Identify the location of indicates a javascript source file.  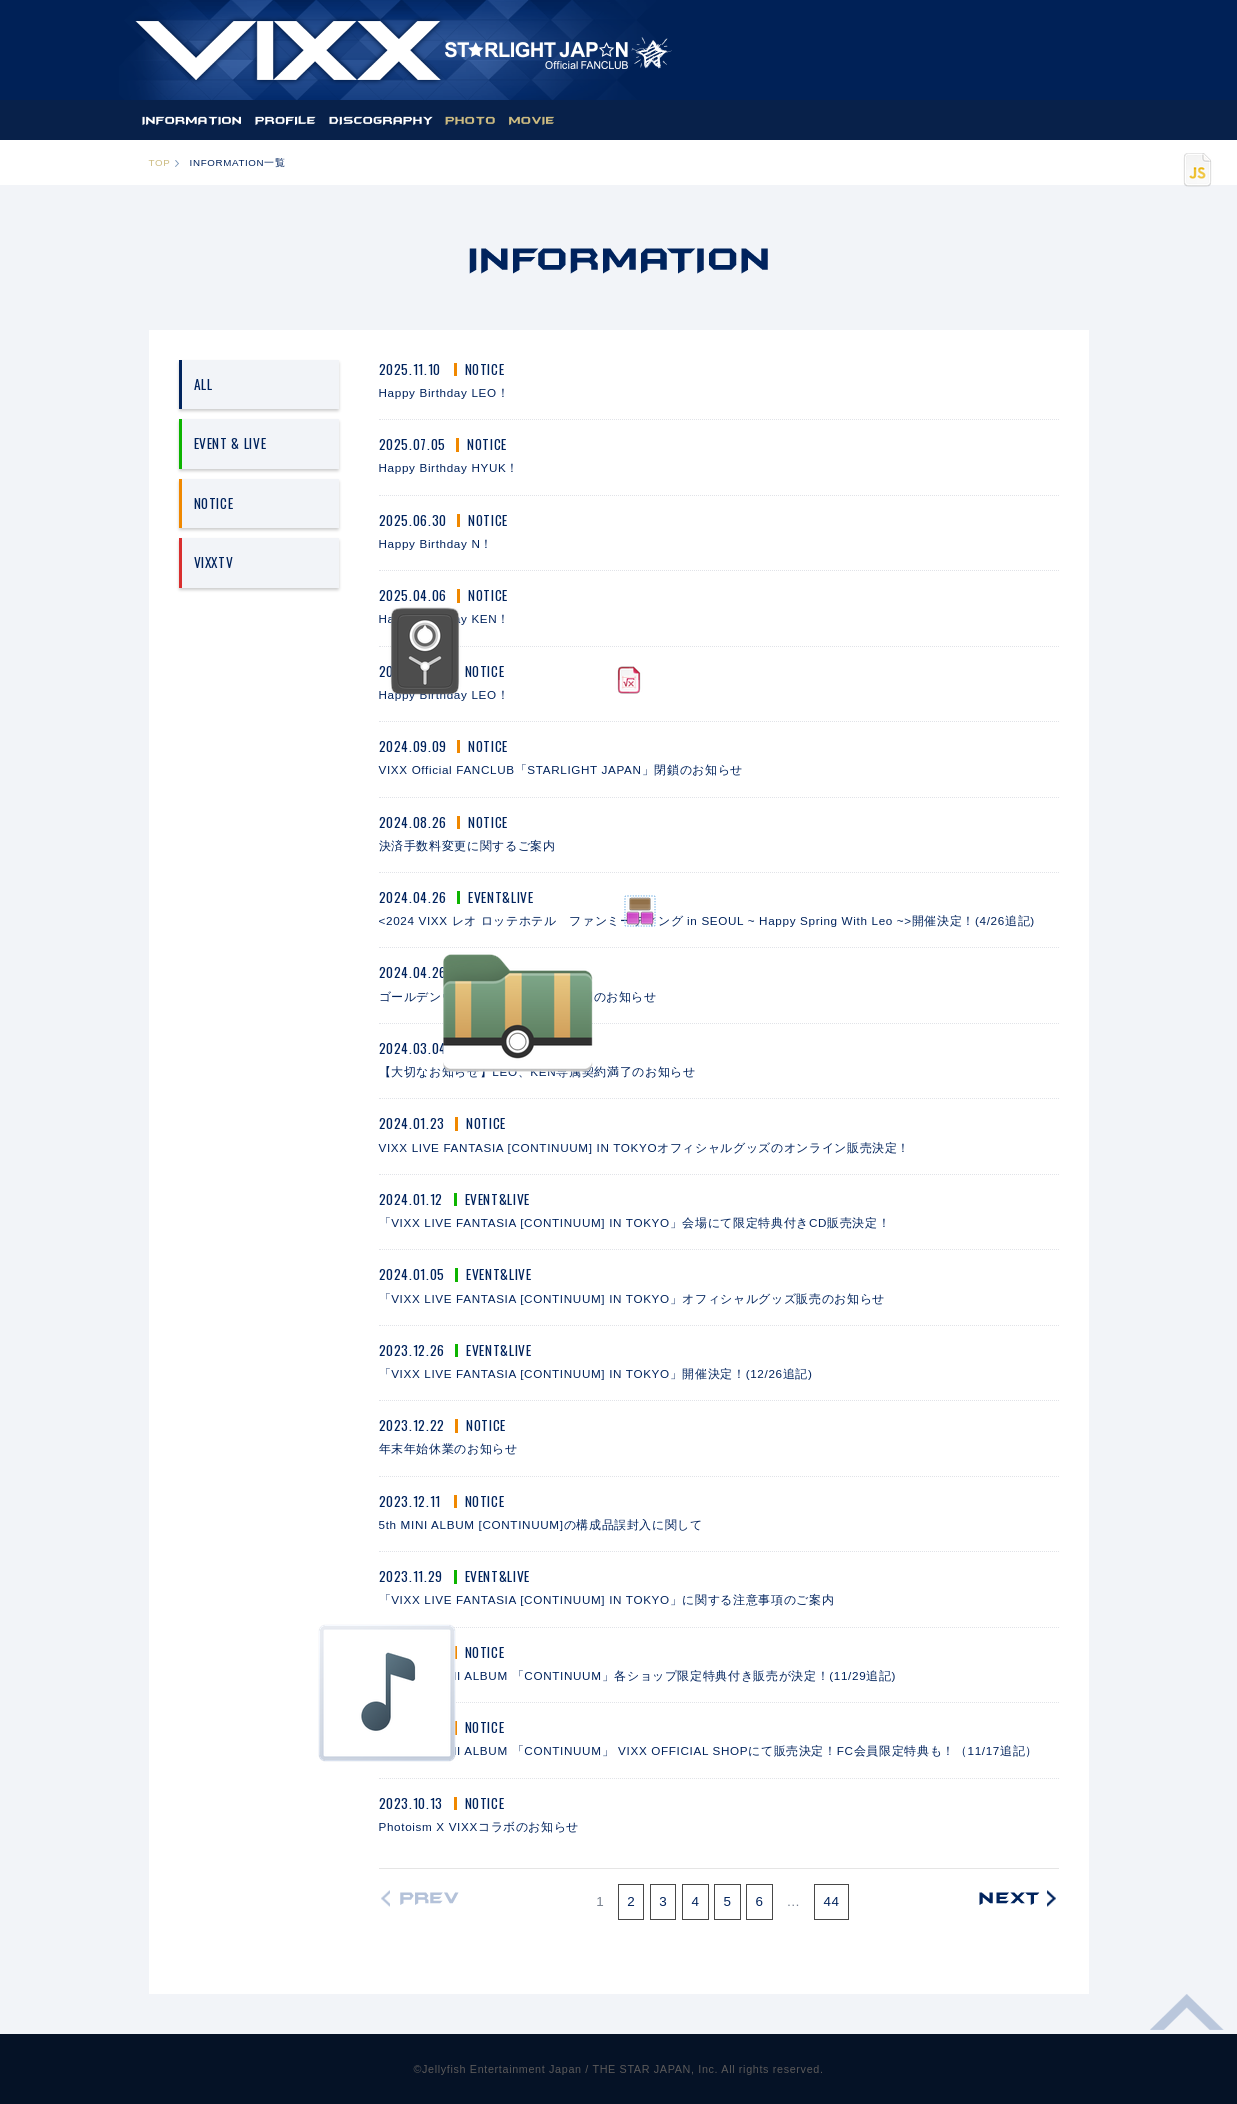
(1197, 169).